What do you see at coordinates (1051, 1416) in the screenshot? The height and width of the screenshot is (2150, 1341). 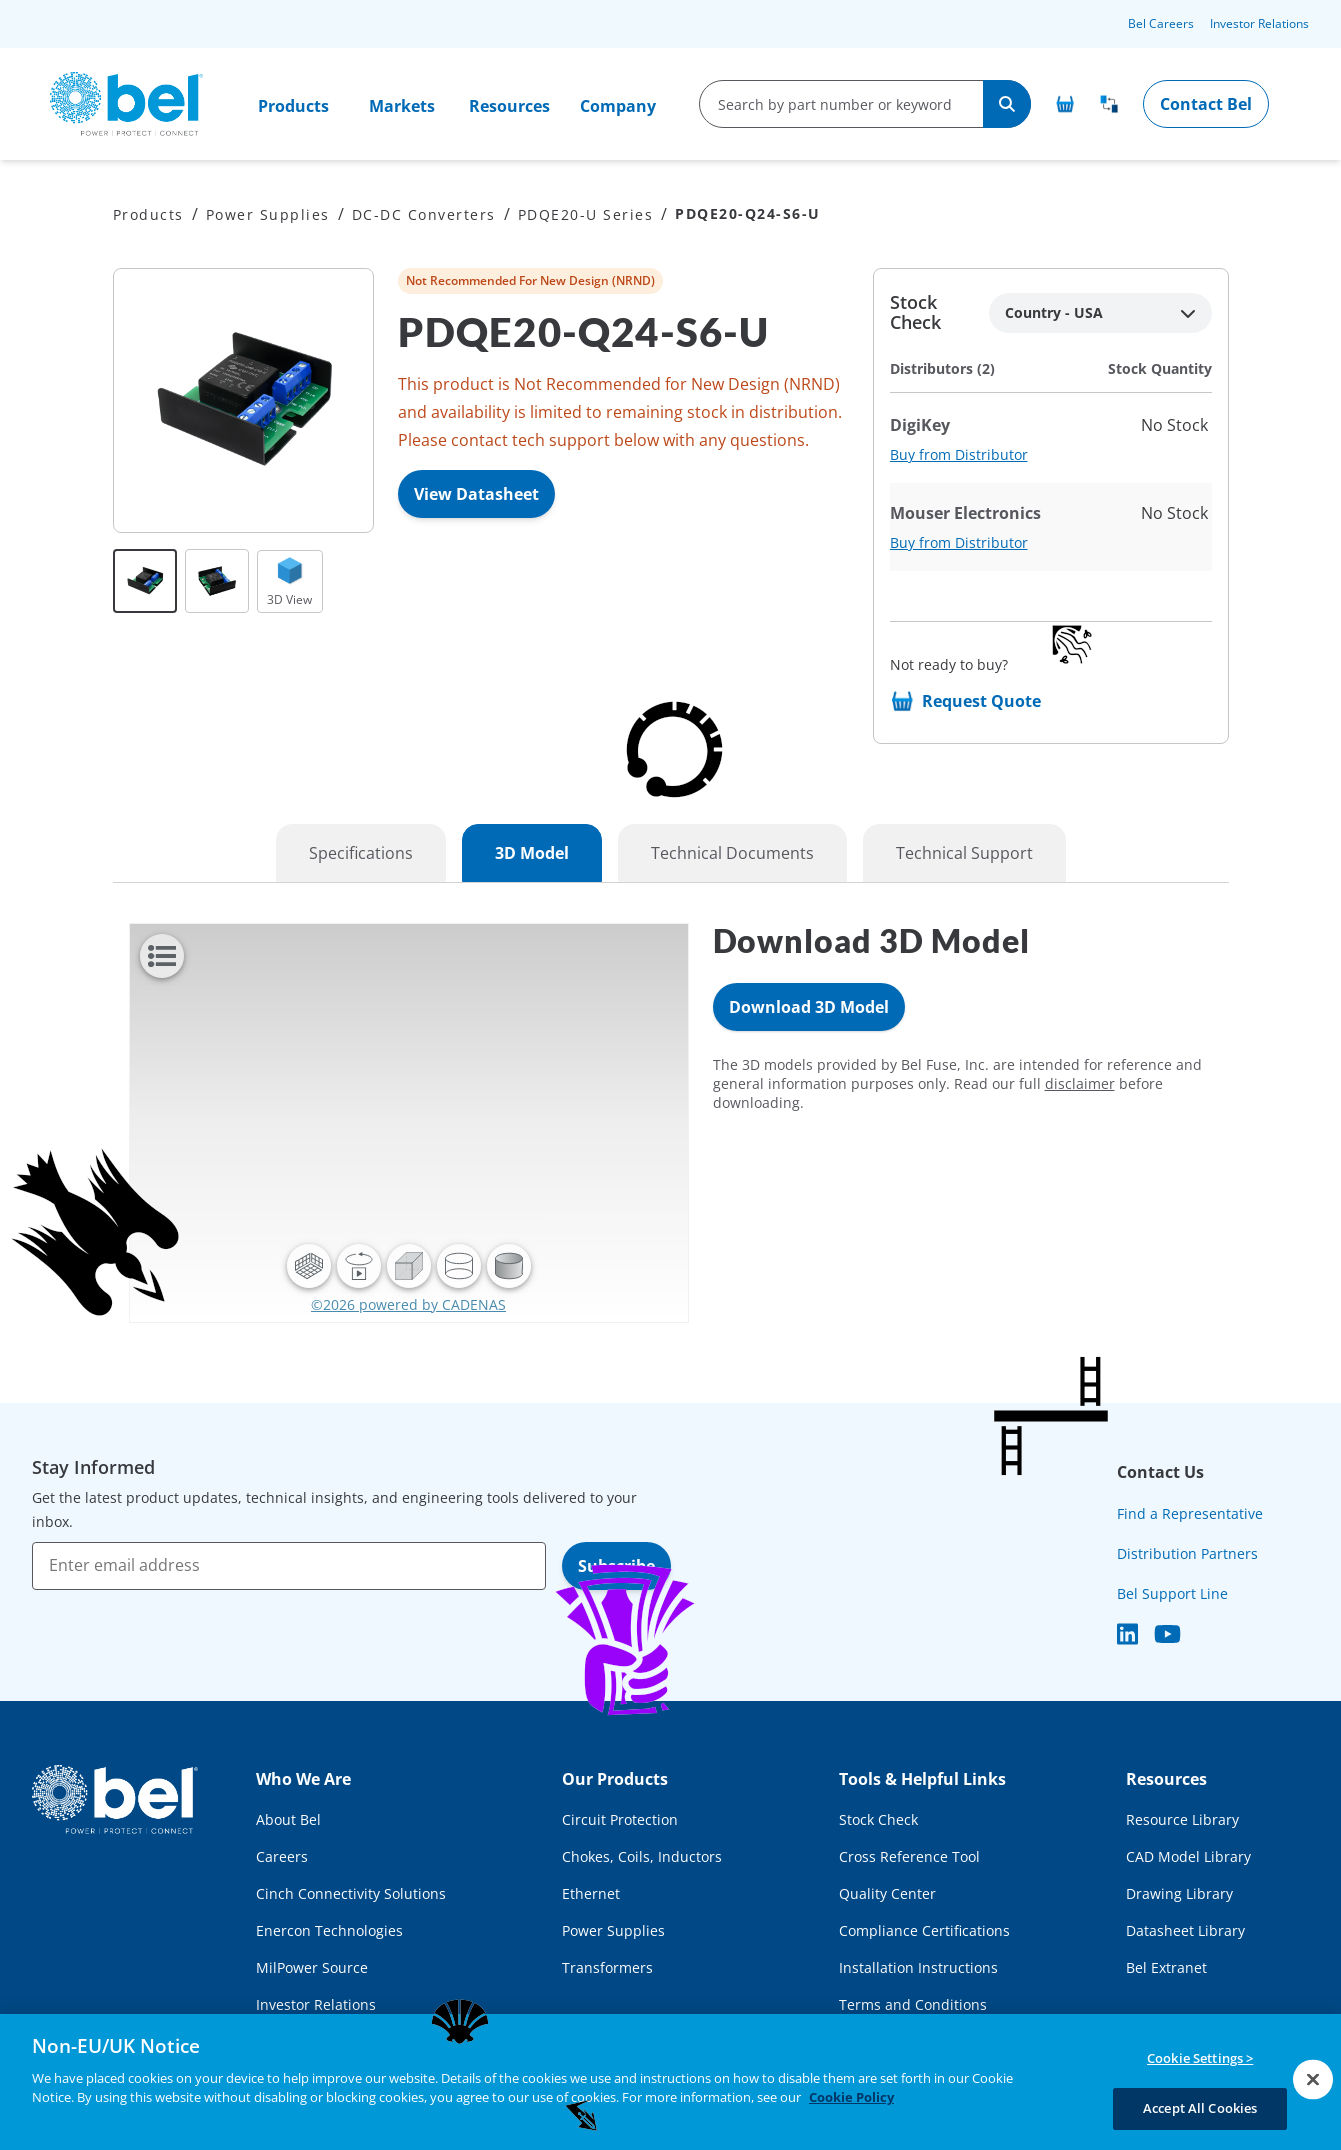 I see `access different levels or floors` at bounding box center [1051, 1416].